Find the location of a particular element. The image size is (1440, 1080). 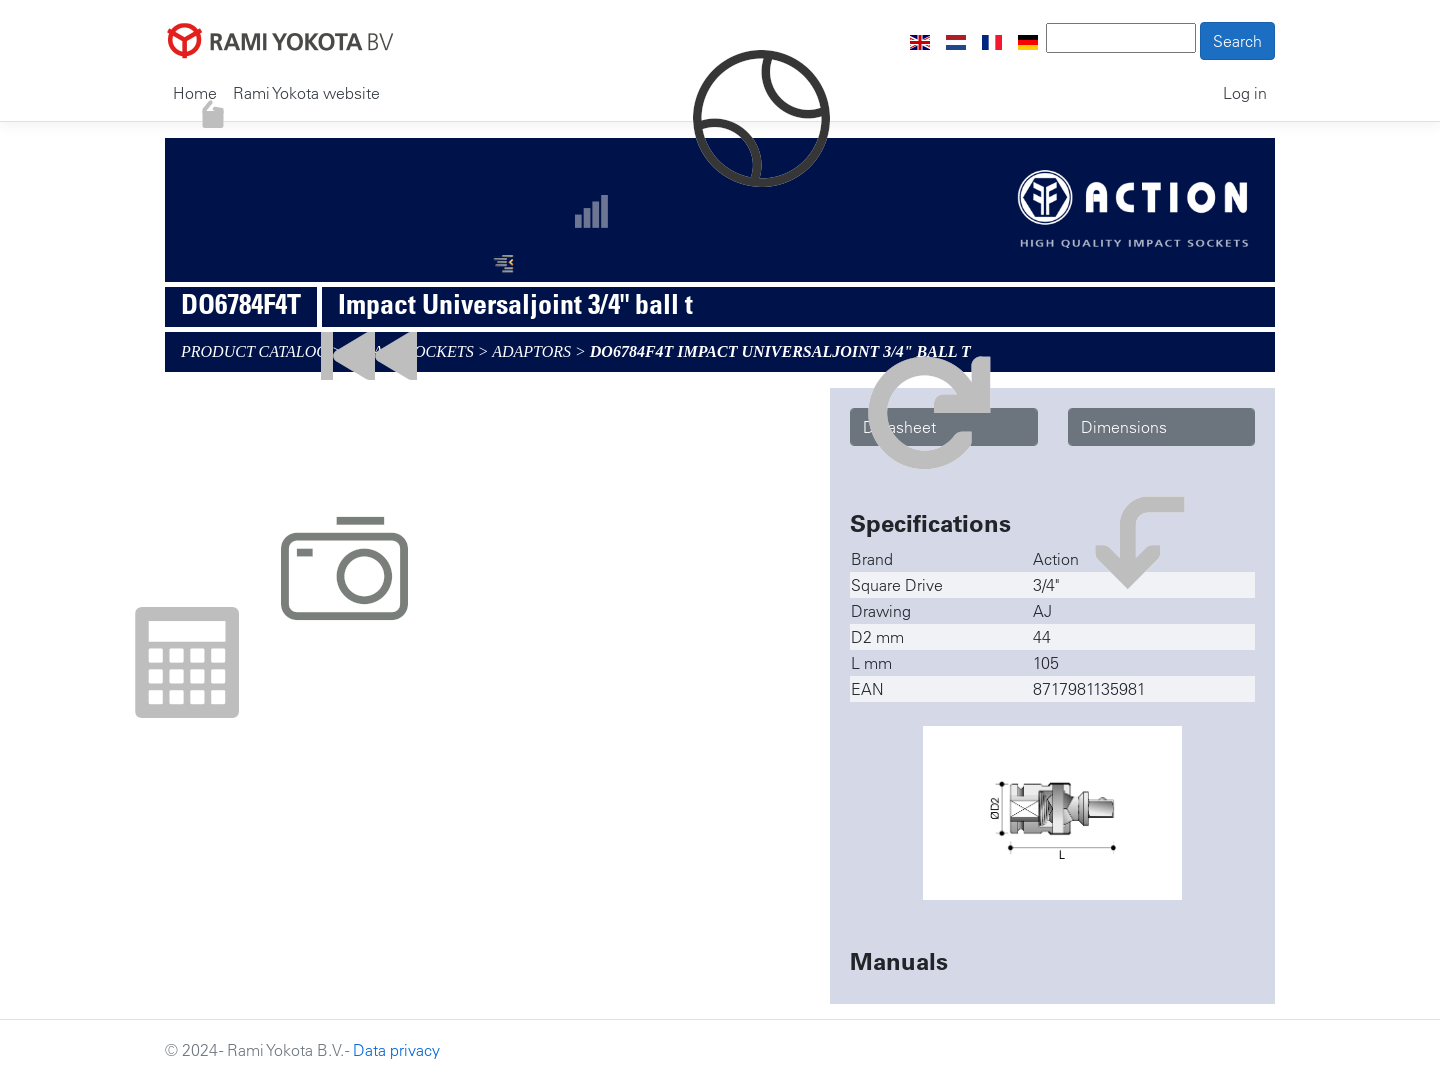

refresh the current view is located at coordinates (934, 413).